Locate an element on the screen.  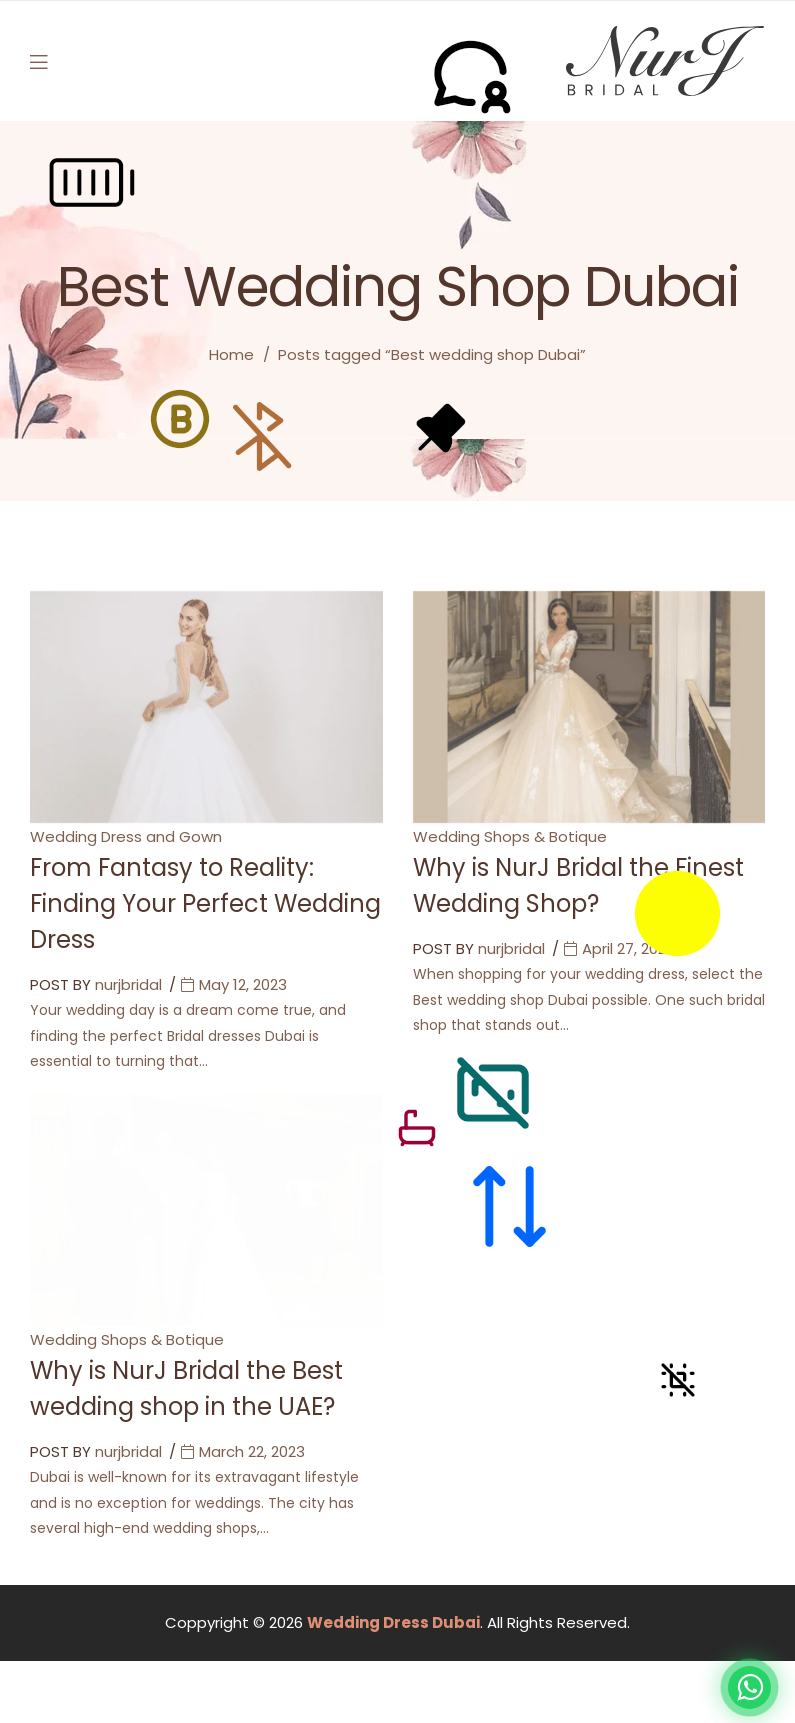
artboard or canvas is disabled is located at coordinates (678, 1380).